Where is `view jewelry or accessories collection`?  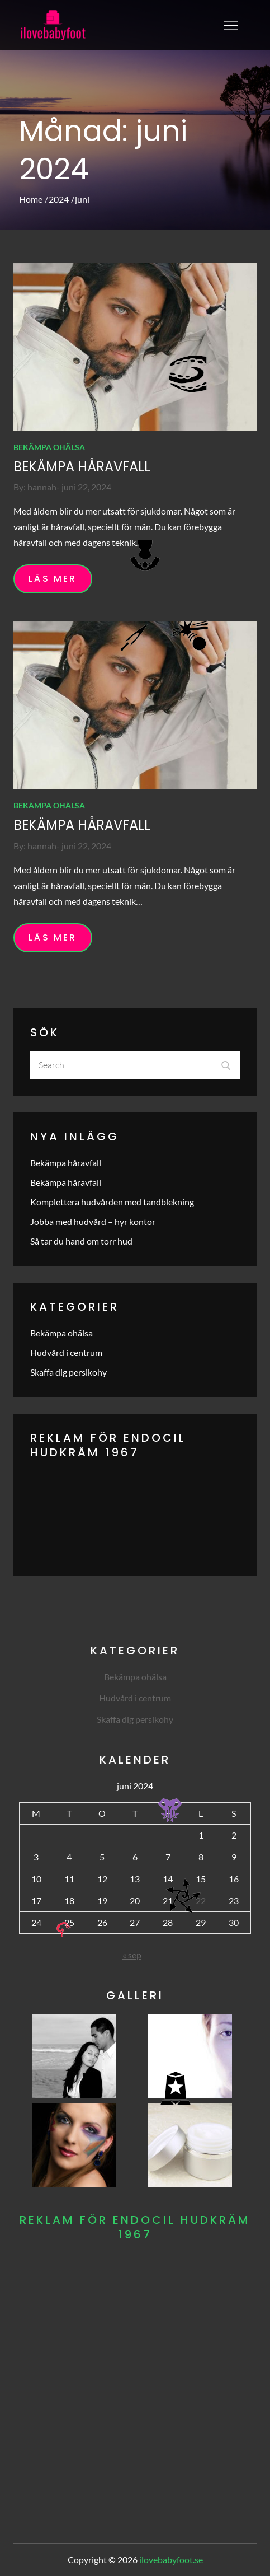 view jewelry or accessories collection is located at coordinates (145, 555).